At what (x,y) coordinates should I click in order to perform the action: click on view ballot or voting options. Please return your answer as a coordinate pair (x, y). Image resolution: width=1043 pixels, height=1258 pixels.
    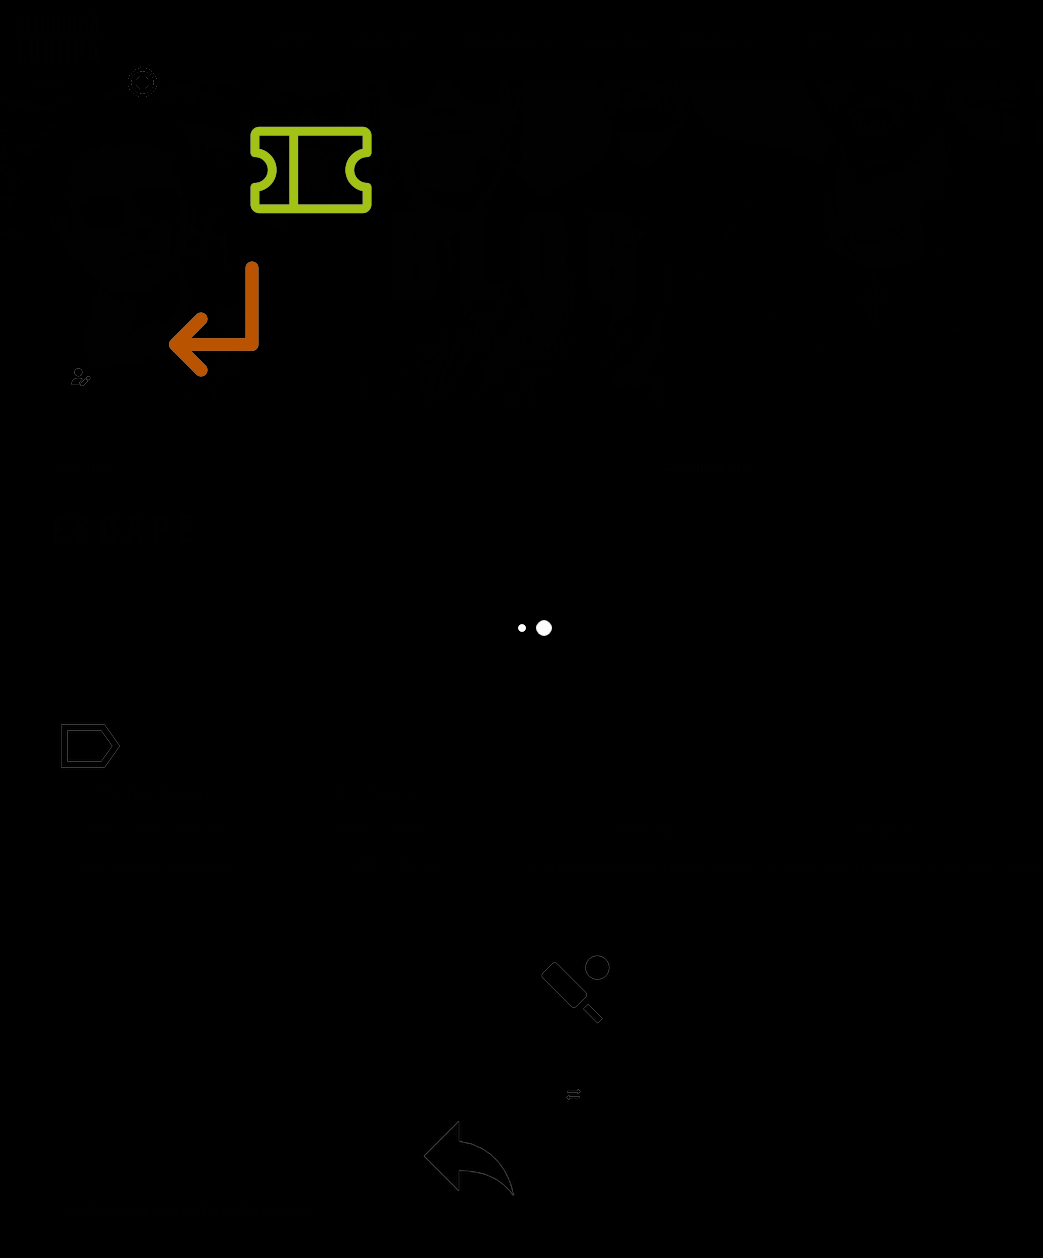
    Looking at the image, I should click on (452, 825).